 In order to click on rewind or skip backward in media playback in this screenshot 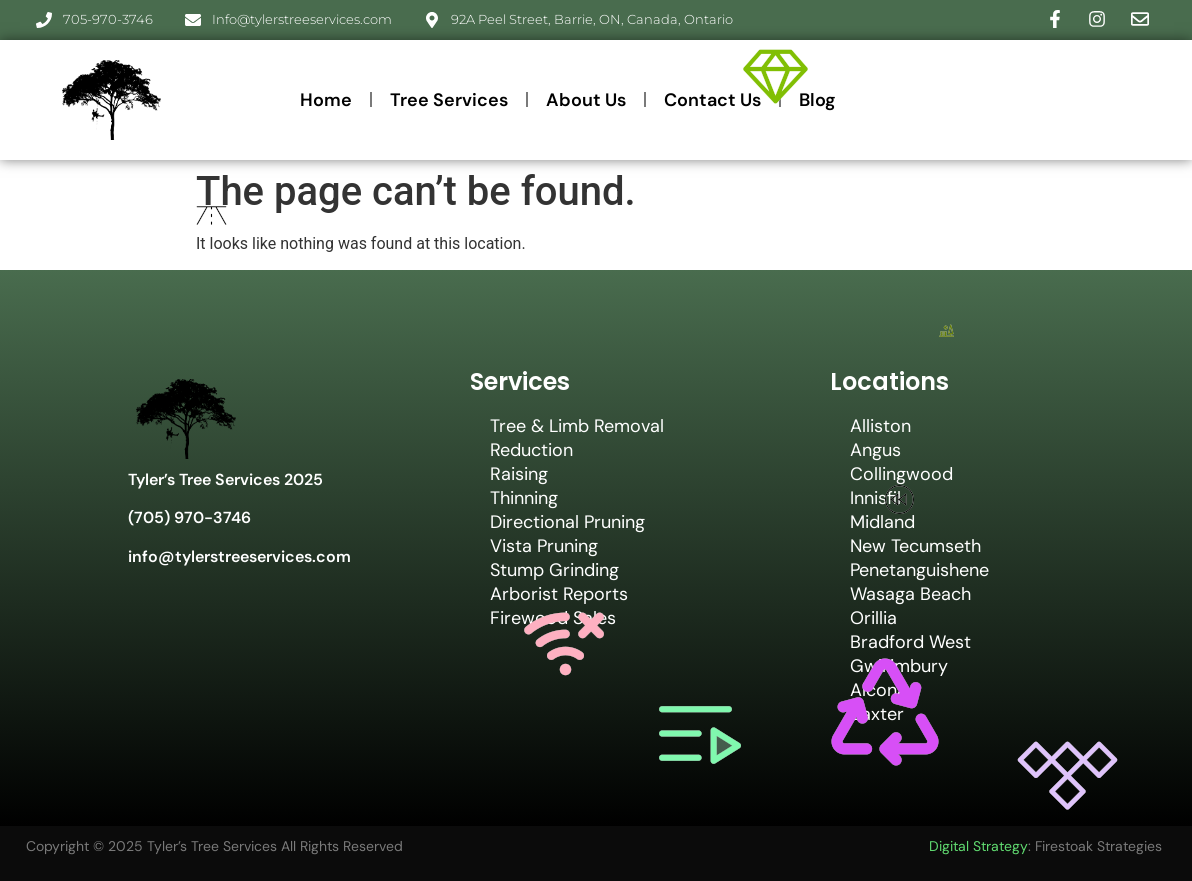, I will do `click(899, 499)`.